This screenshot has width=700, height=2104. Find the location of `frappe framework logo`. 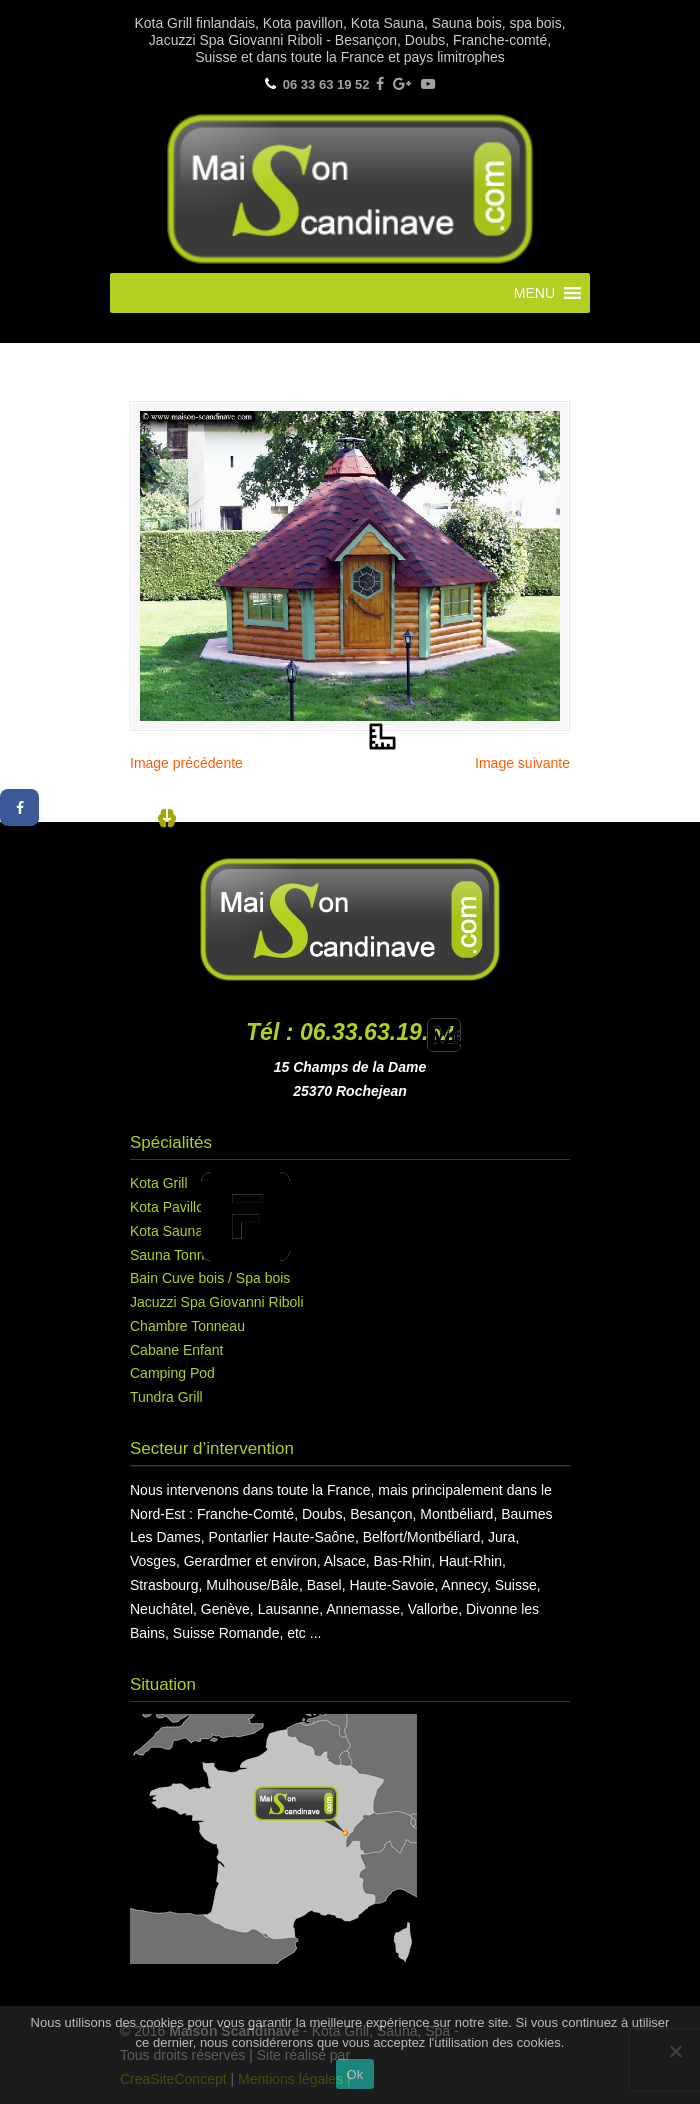

frappe framework logo is located at coordinates (245, 1216).